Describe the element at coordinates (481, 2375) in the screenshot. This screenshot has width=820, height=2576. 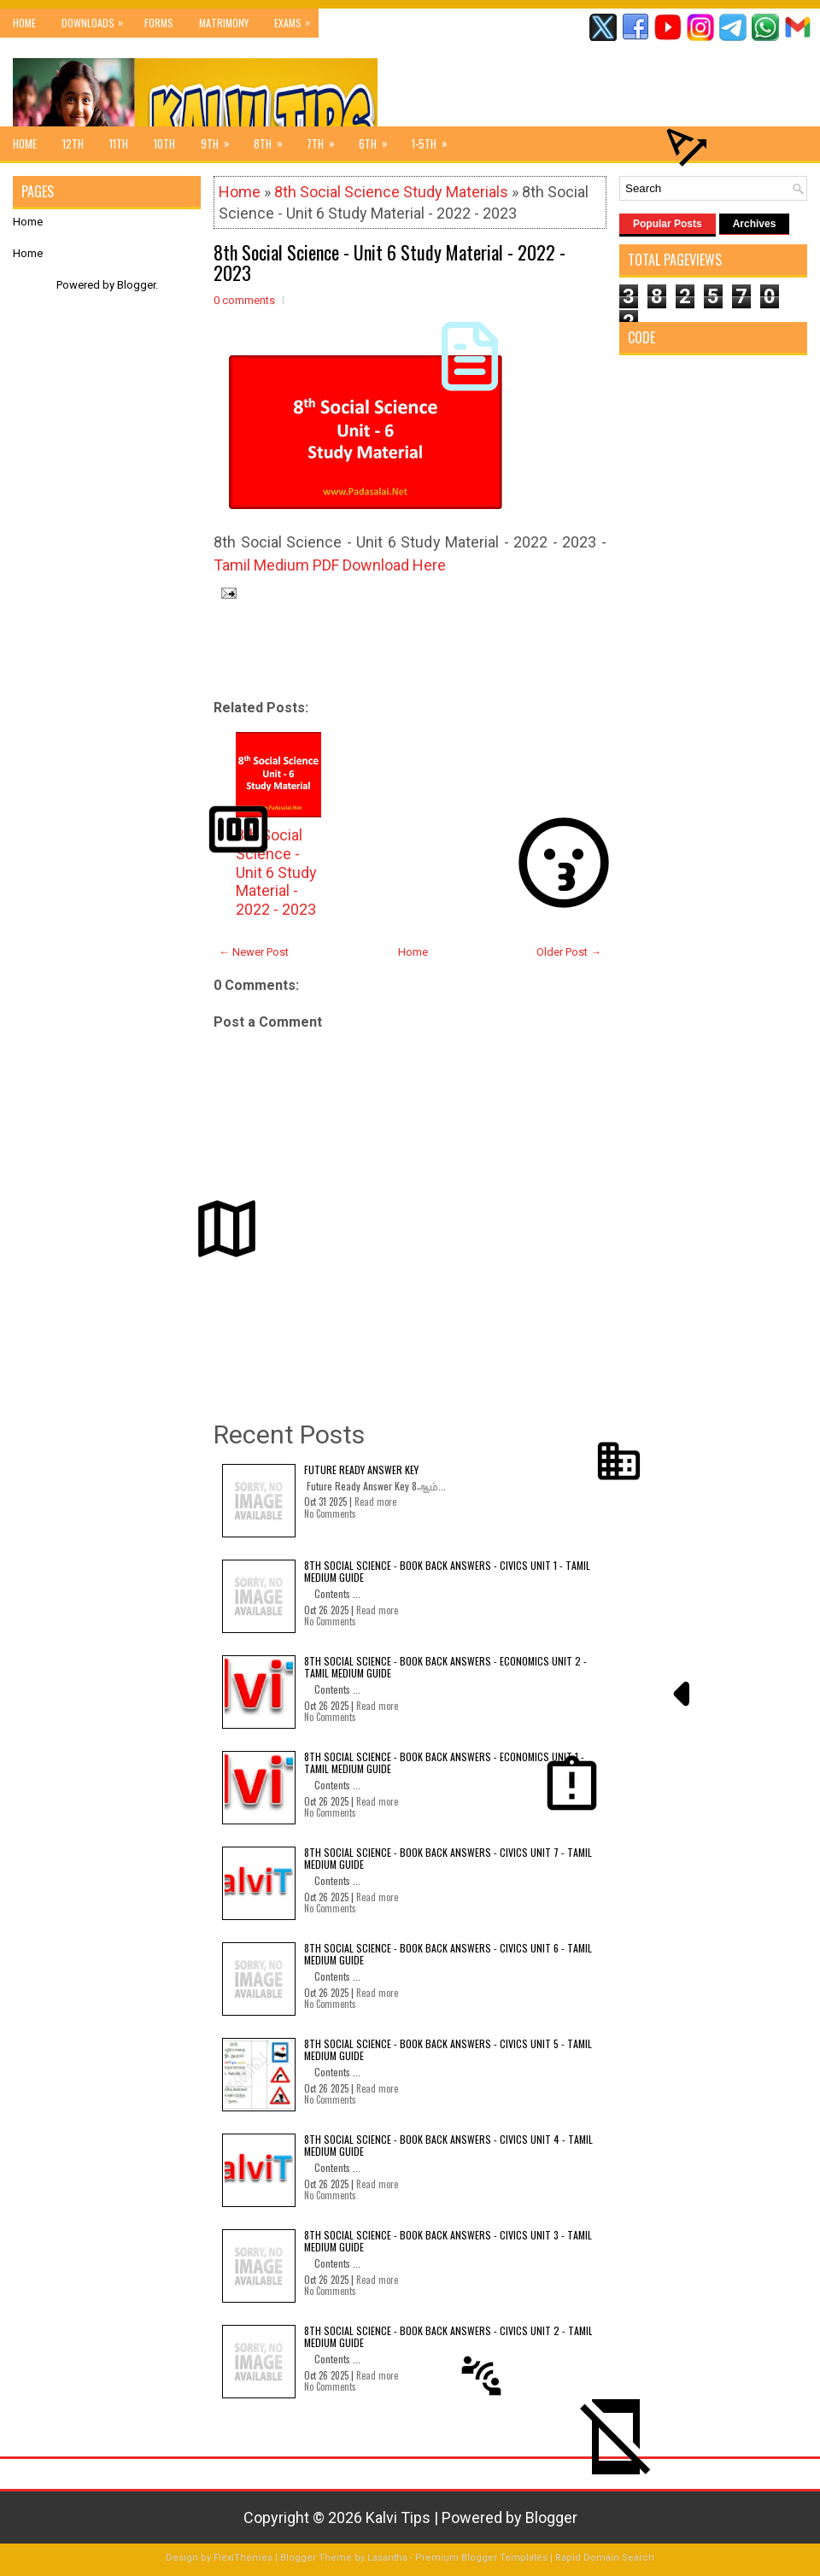
I see `connect with others remotely` at that location.